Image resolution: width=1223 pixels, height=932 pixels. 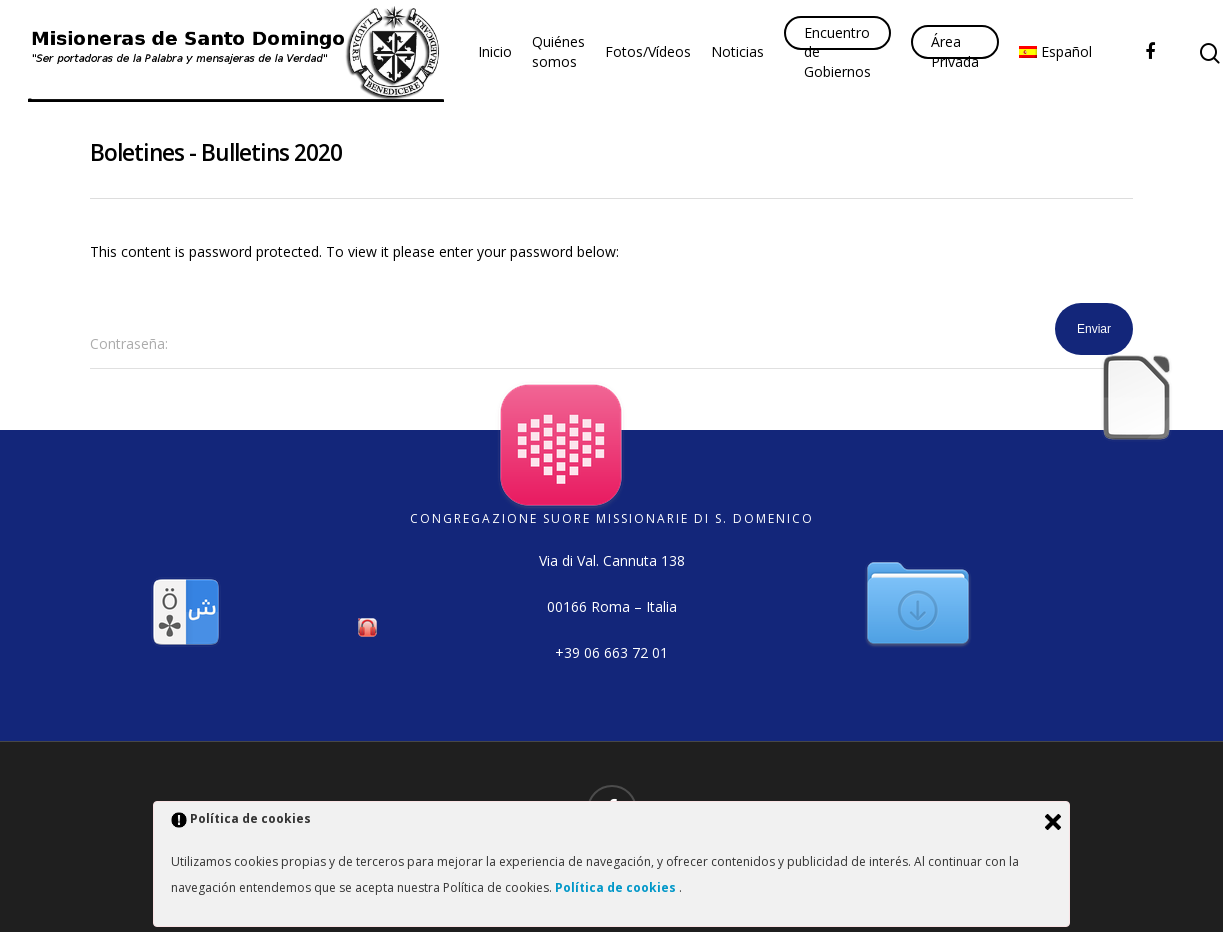 What do you see at coordinates (918, 603) in the screenshot?
I see `open your downloads folder` at bounding box center [918, 603].